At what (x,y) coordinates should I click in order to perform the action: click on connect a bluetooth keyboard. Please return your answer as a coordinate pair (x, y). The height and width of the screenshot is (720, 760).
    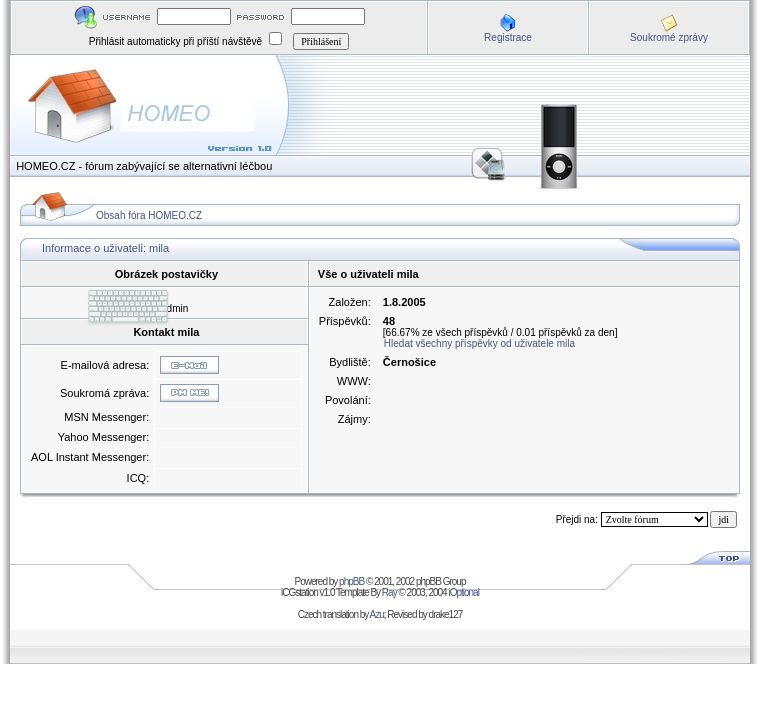
    Looking at the image, I should click on (128, 306).